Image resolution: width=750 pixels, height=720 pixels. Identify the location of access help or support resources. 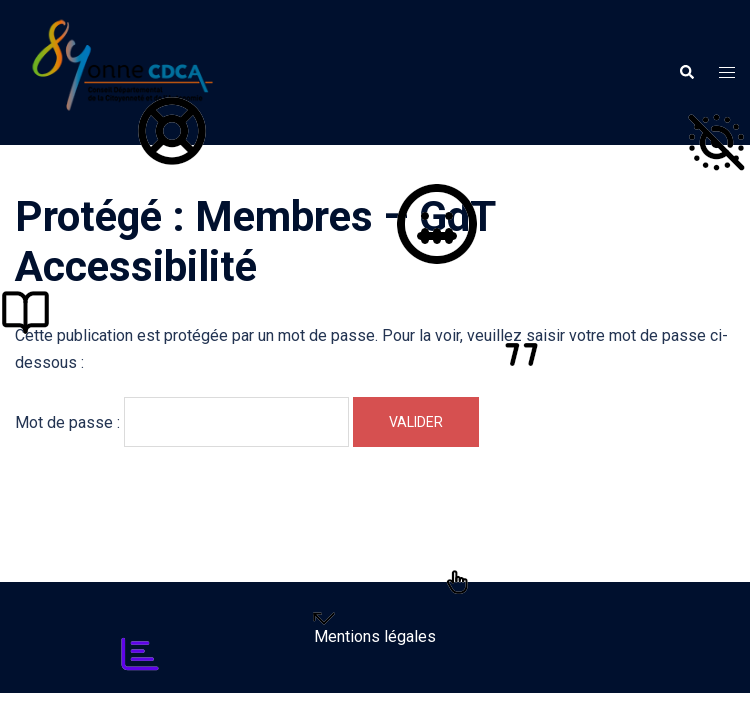
(172, 131).